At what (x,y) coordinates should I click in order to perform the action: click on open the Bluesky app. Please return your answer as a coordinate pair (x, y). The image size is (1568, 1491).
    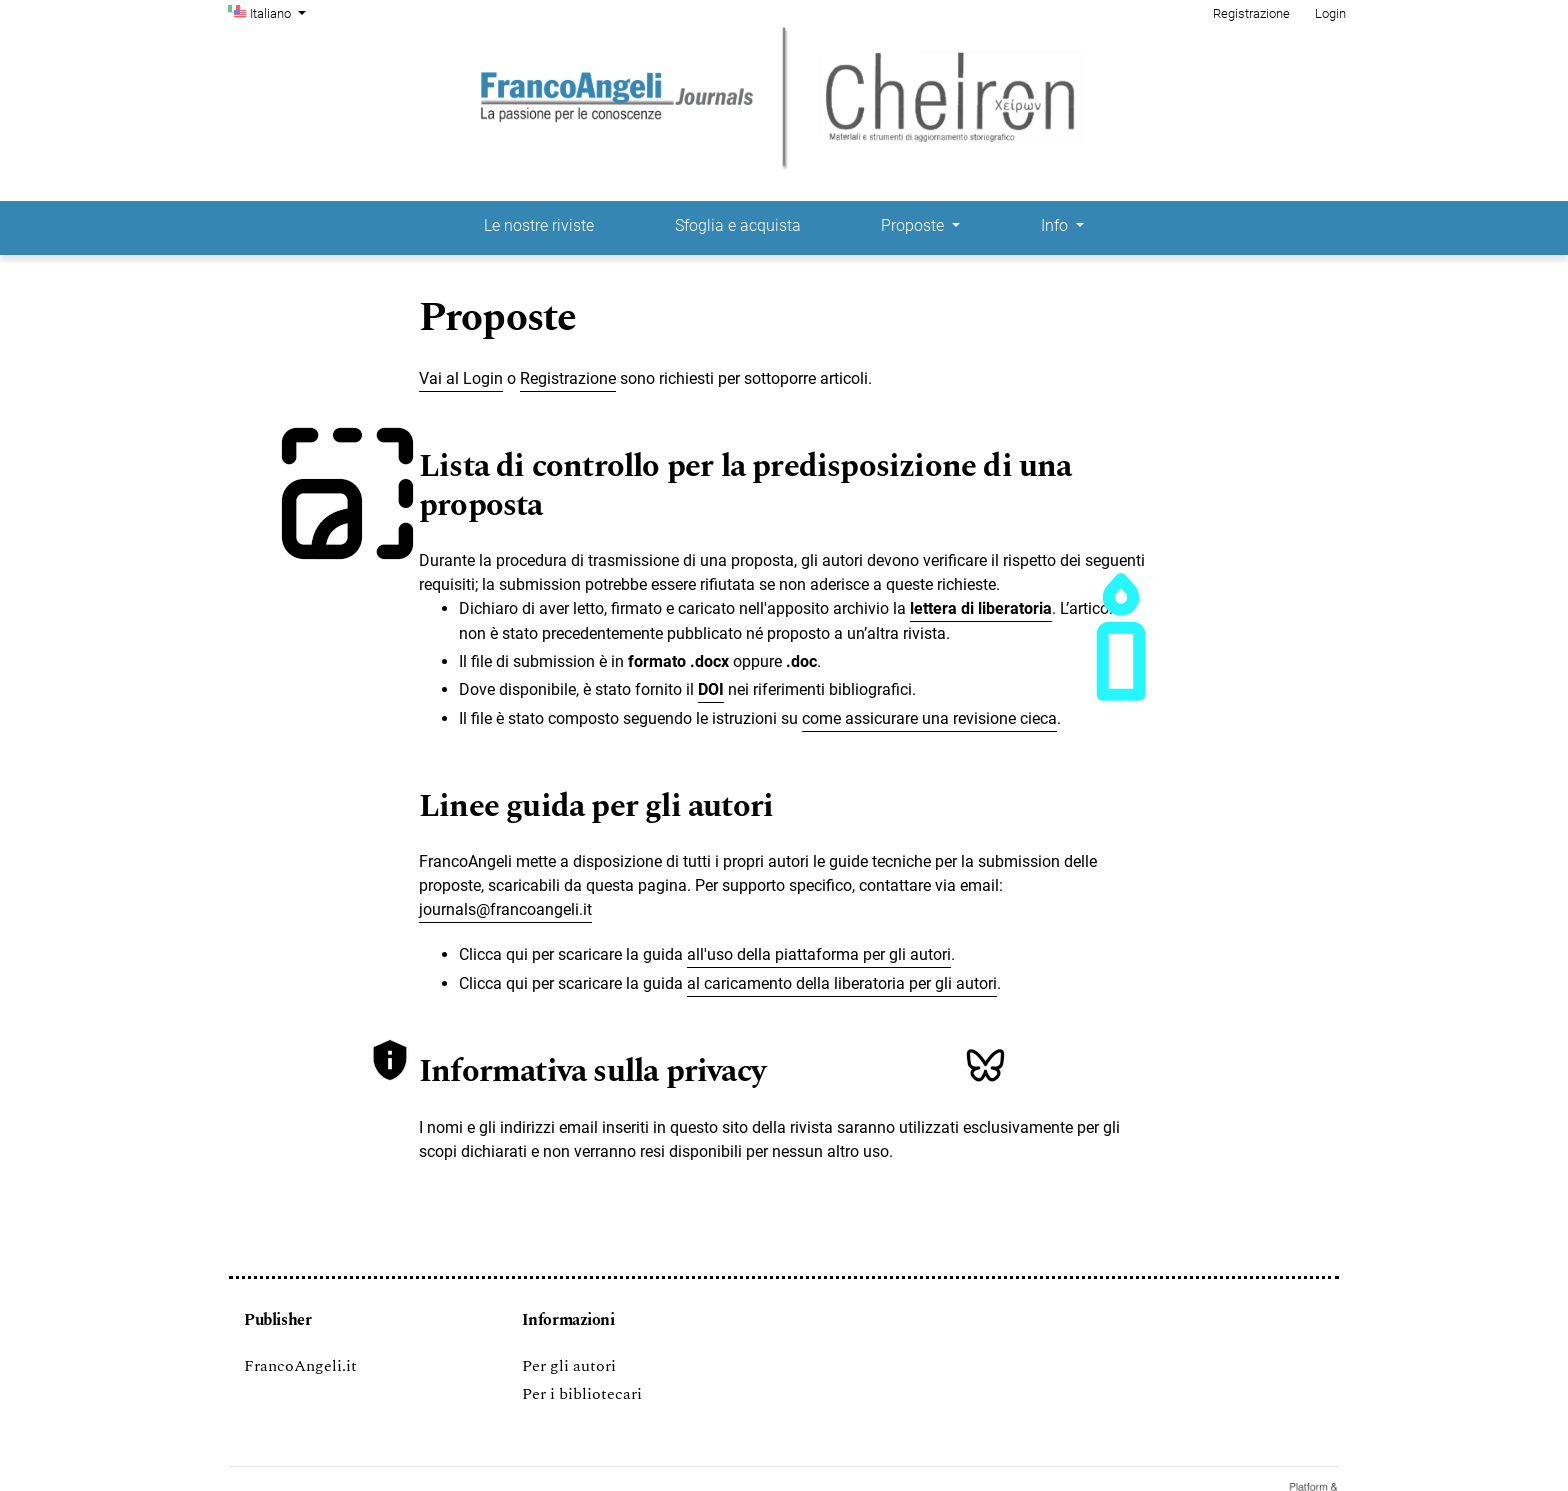
    Looking at the image, I should click on (985, 1064).